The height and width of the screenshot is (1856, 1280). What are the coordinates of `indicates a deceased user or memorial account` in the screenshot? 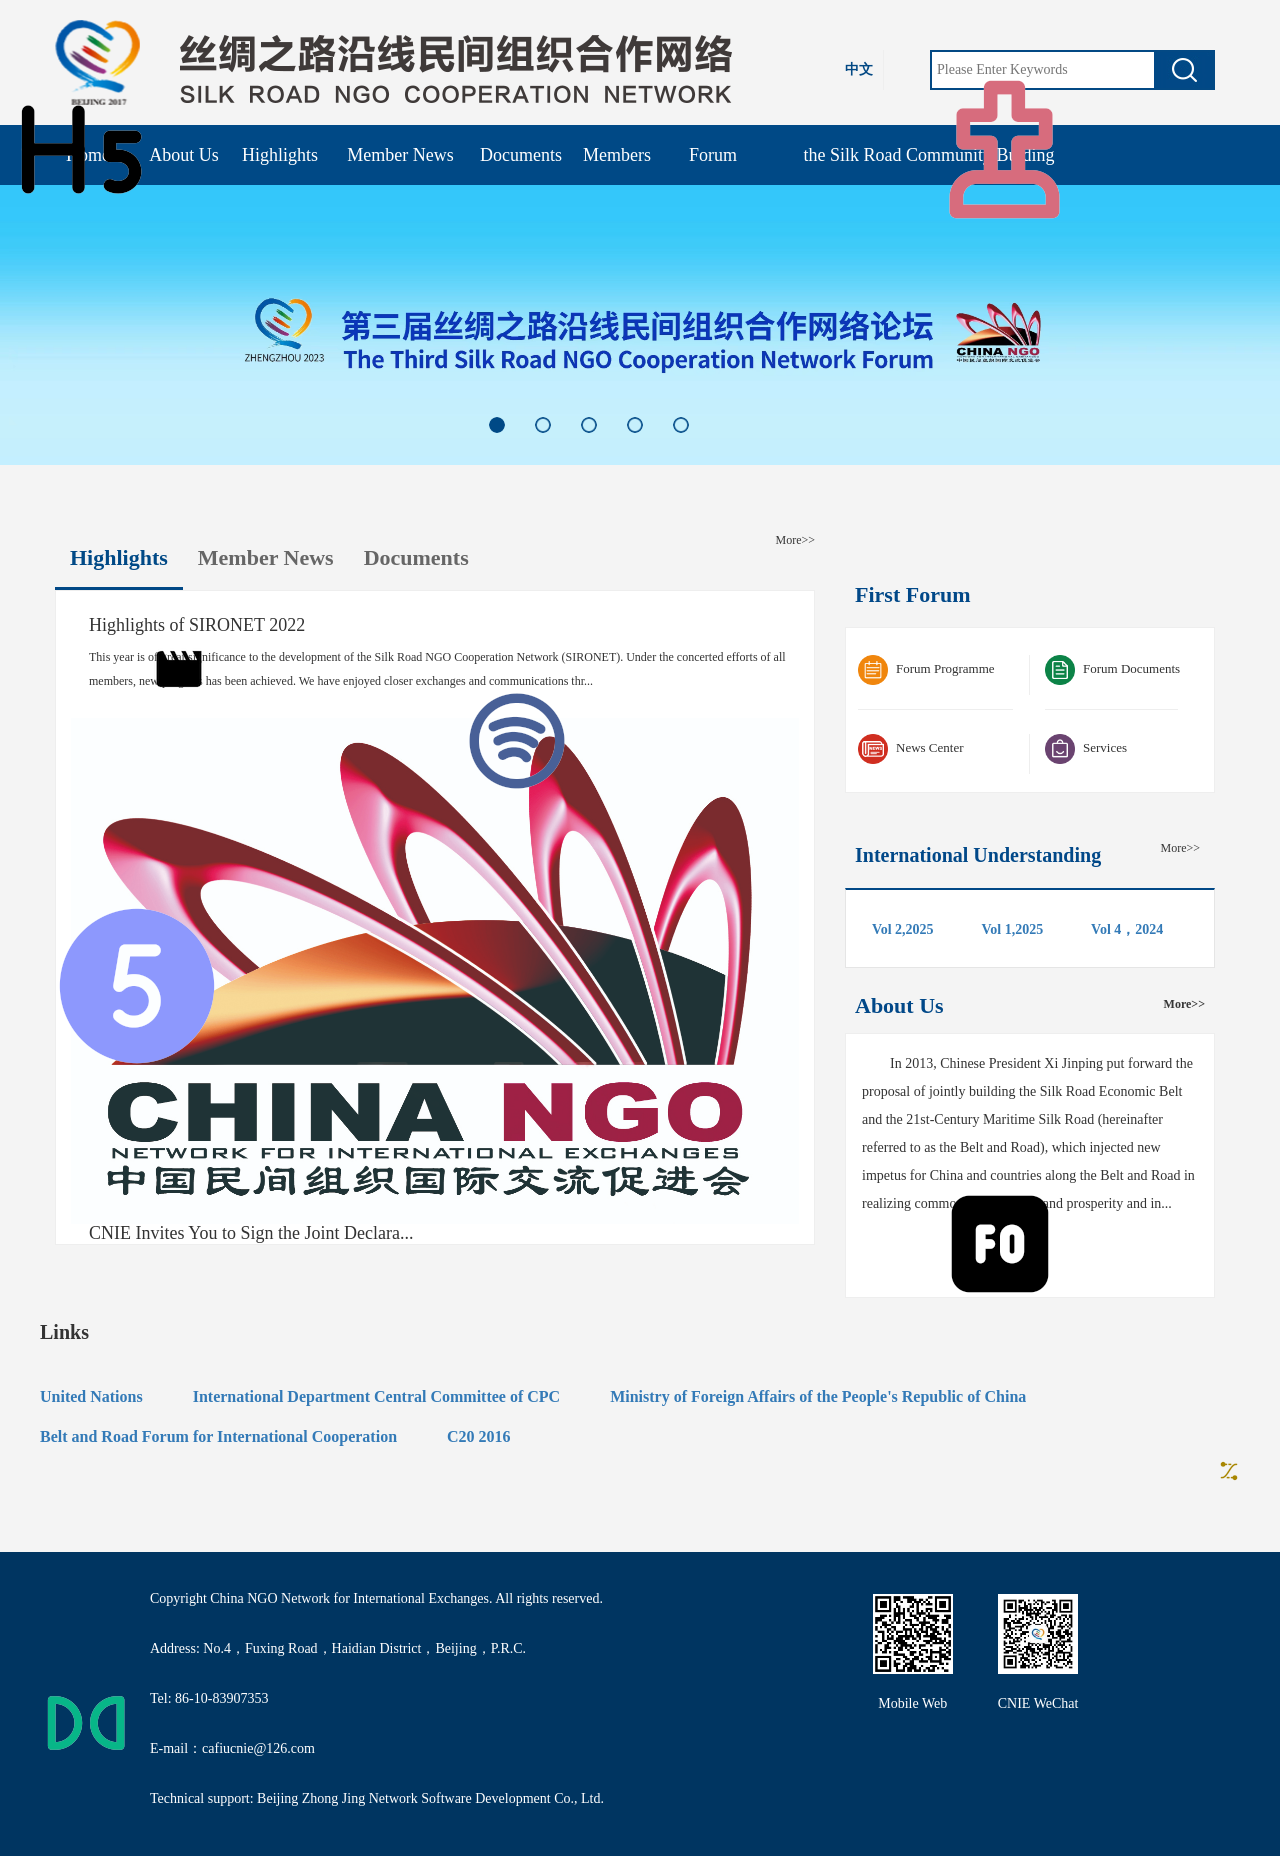 It's located at (1004, 149).